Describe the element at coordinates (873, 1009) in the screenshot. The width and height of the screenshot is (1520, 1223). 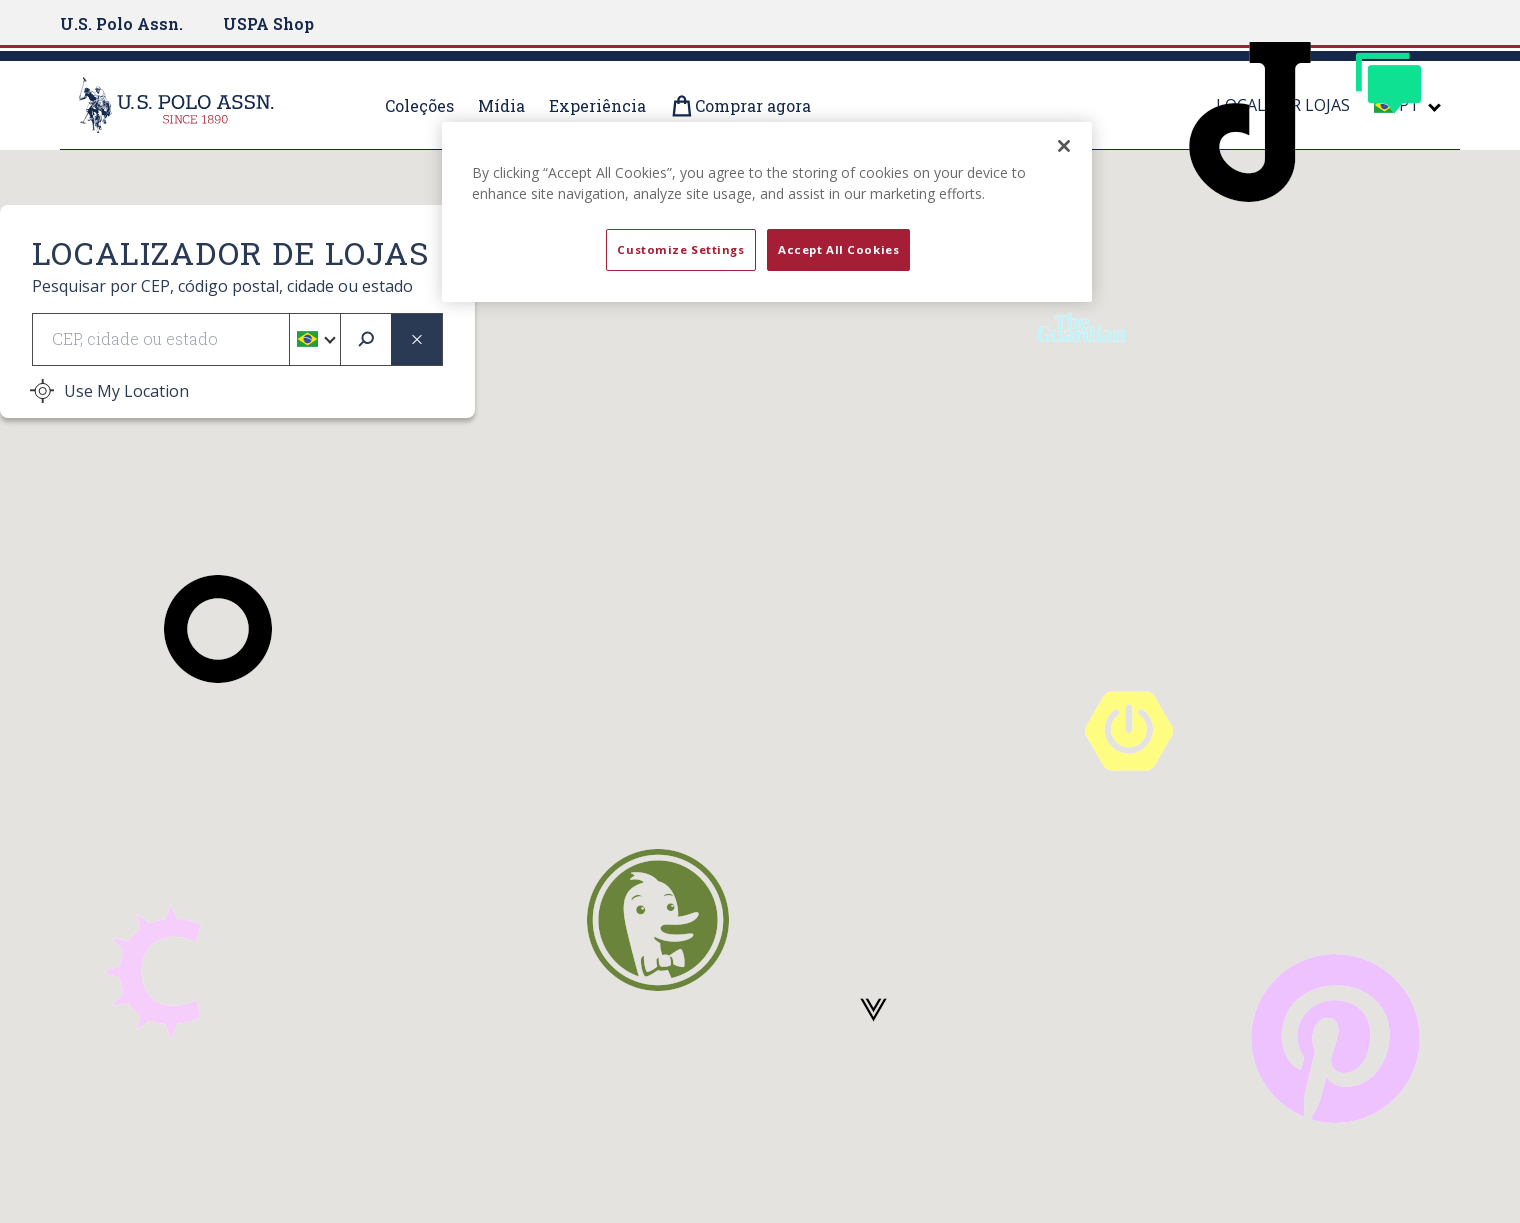
I see `vue.js framework logo` at that location.